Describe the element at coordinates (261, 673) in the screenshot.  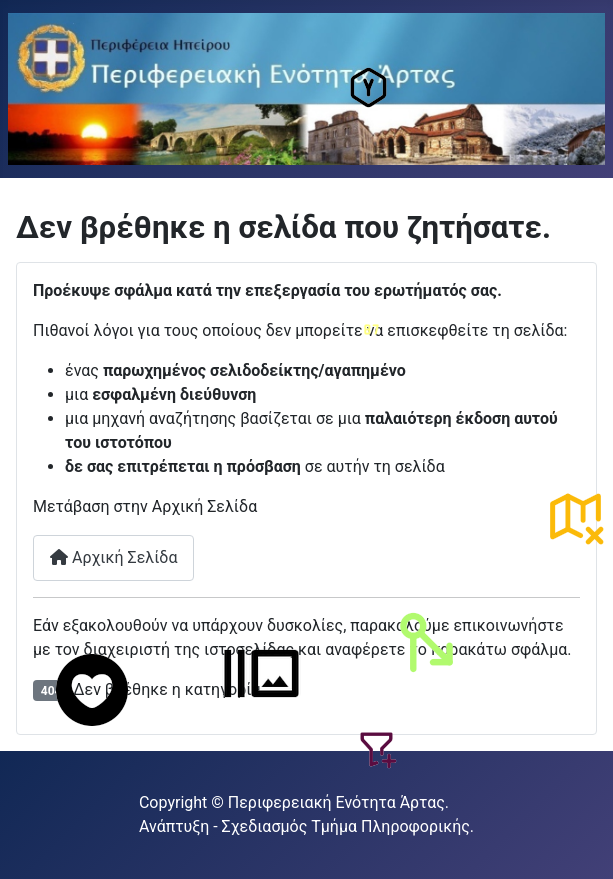
I see `enable burst mode for rapid photo capture` at that location.